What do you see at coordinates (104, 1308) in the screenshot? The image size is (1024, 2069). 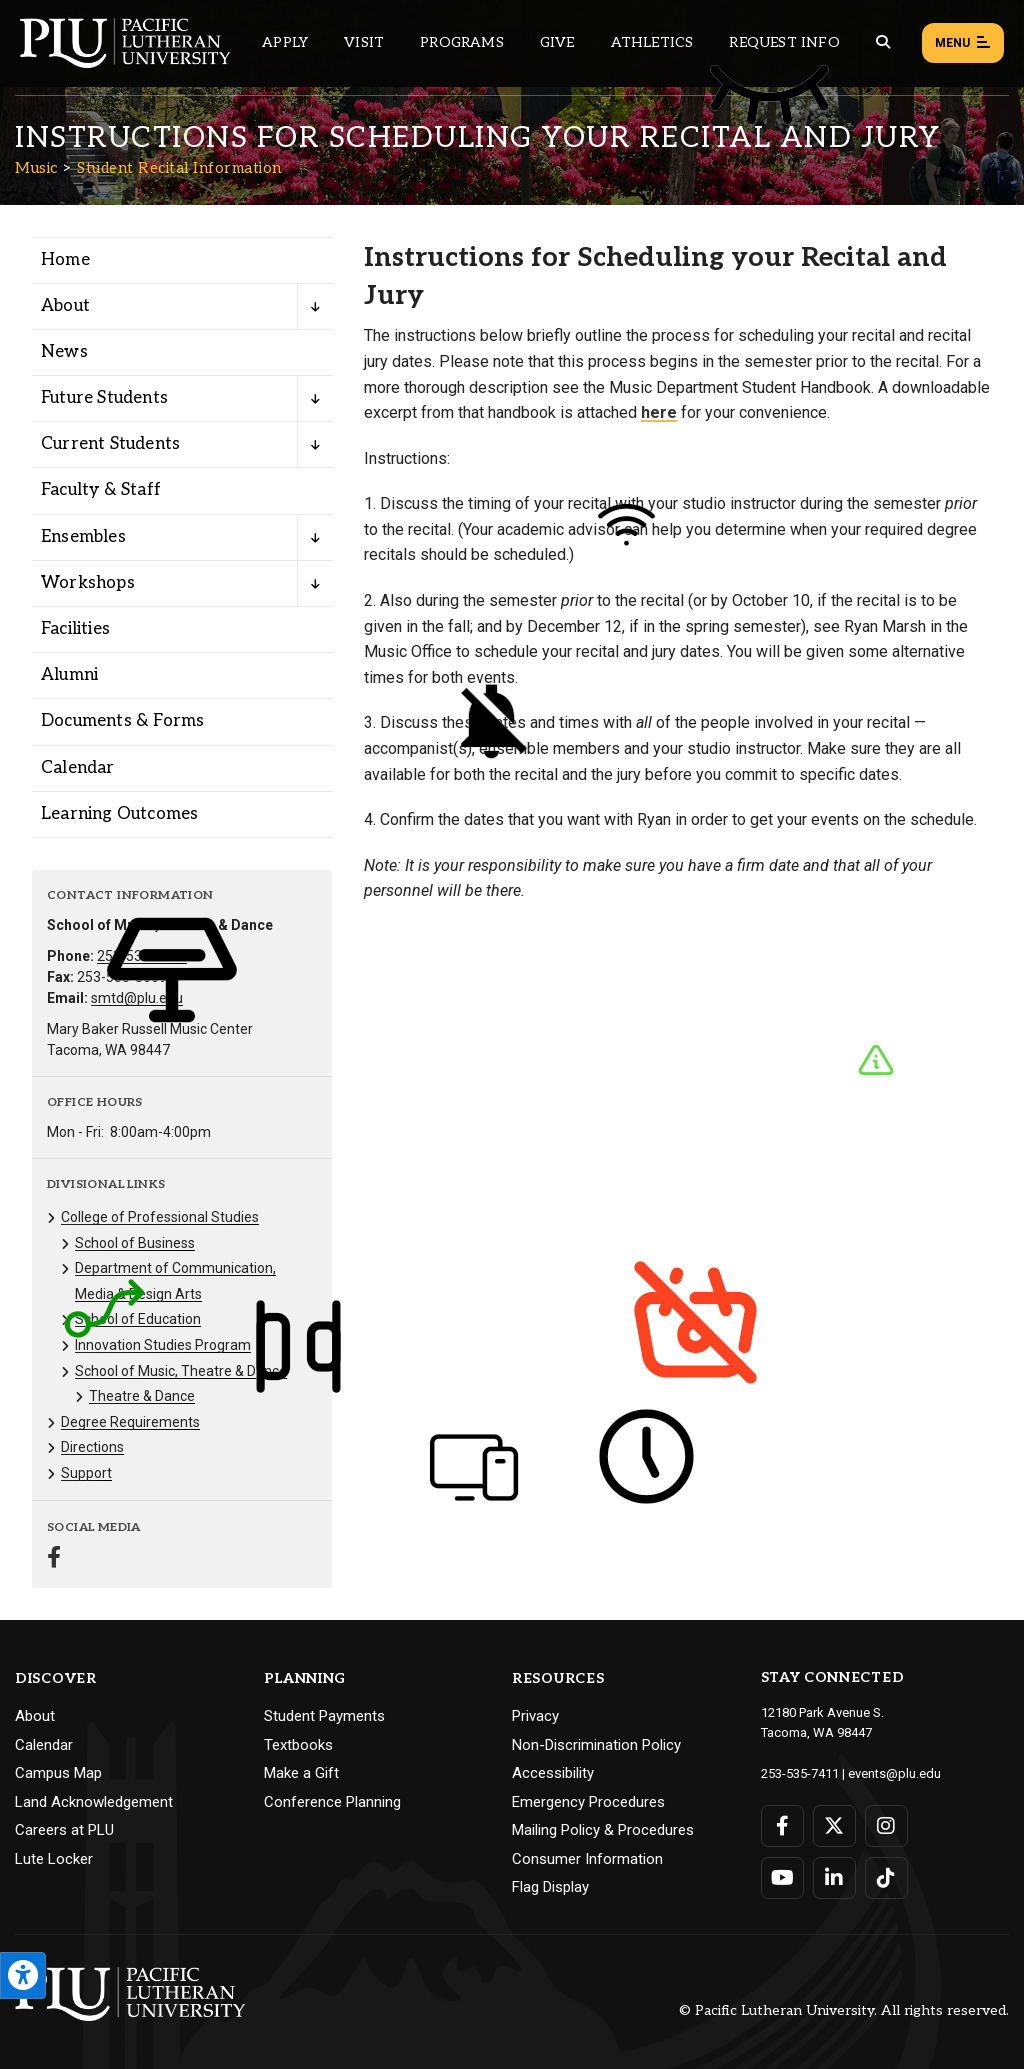 I see `indicates a workflow or process flow direction` at bounding box center [104, 1308].